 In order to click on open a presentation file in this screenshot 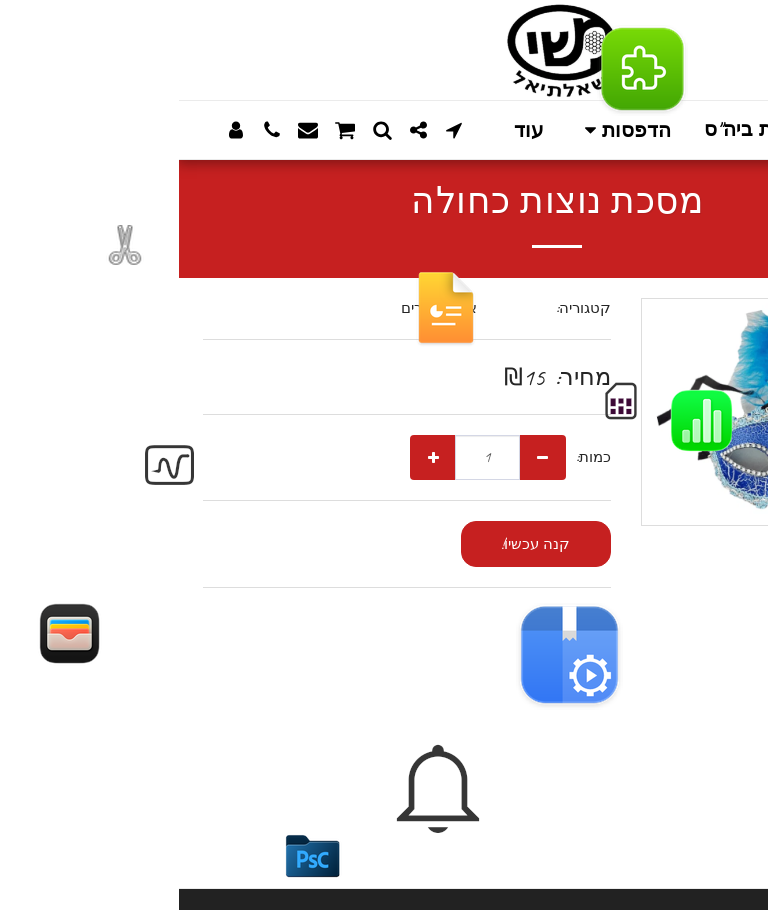, I will do `click(446, 309)`.